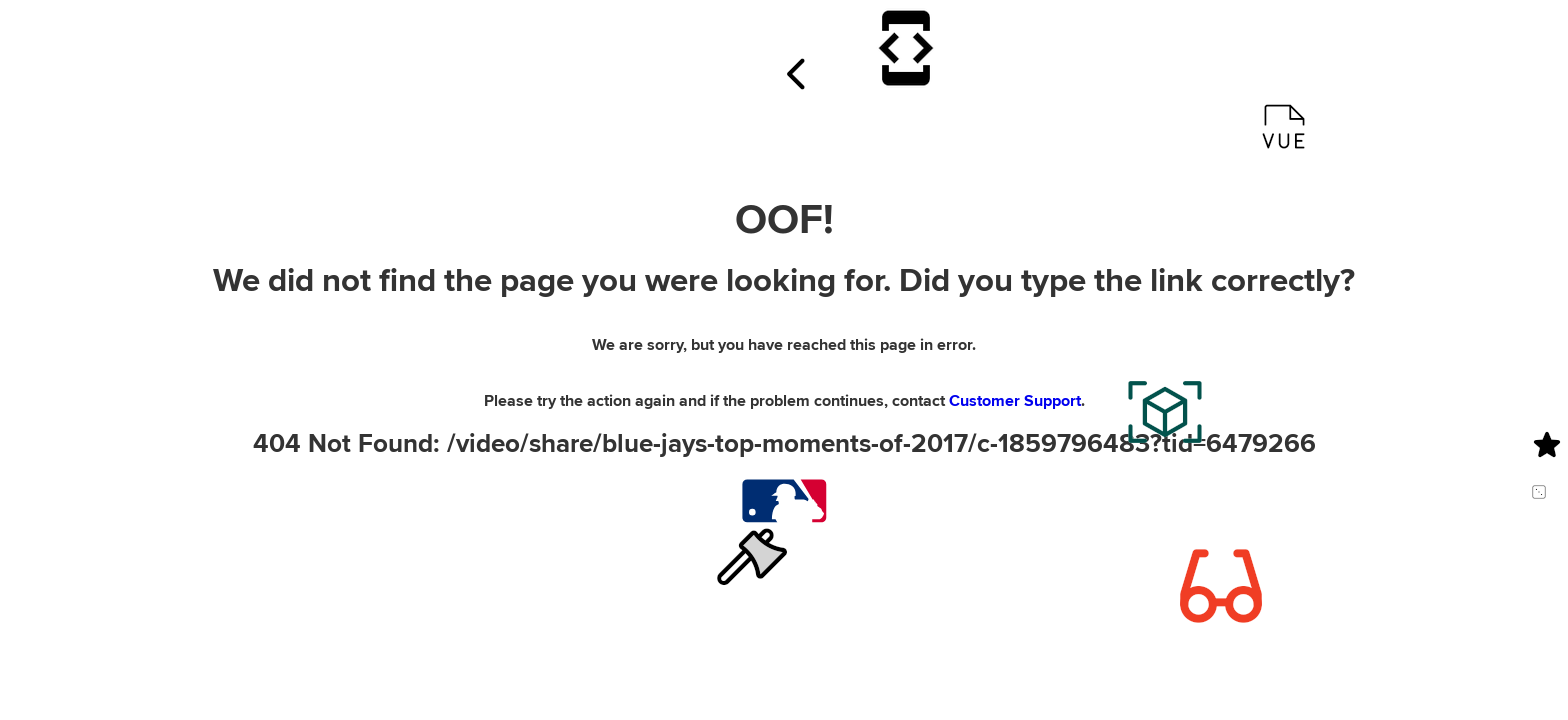 This screenshot has width=1568, height=720. Describe the element at coordinates (1221, 586) in the screenshot. I see `view or access reading mode` at that location.